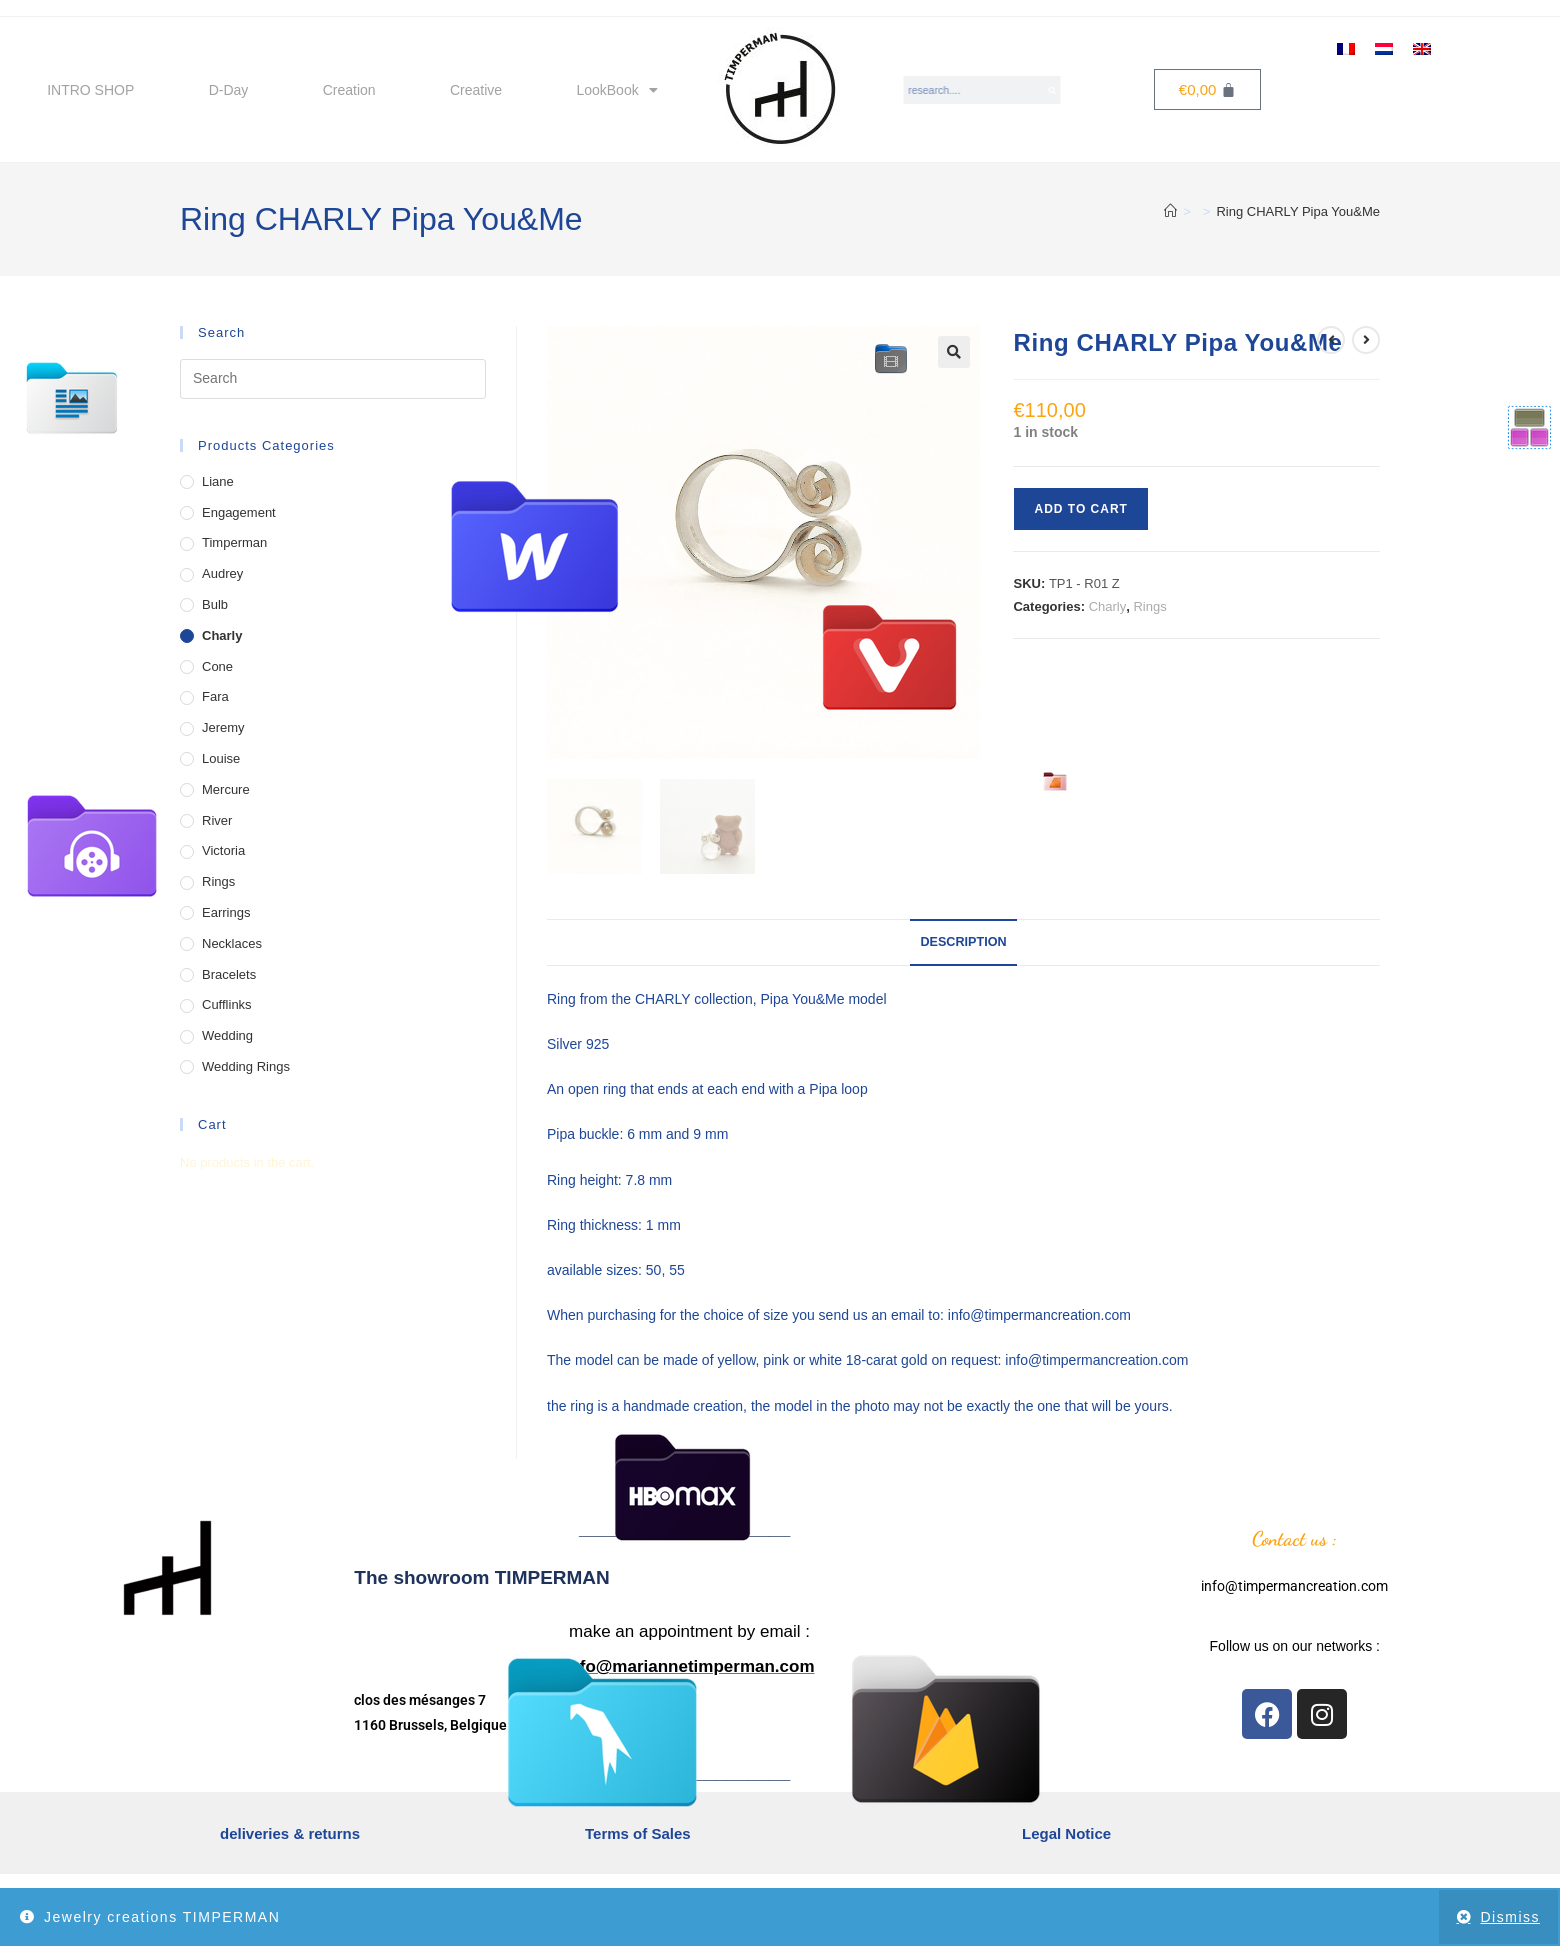  I want to click on open vivaldi browser downloads folder, so click(889, 661).